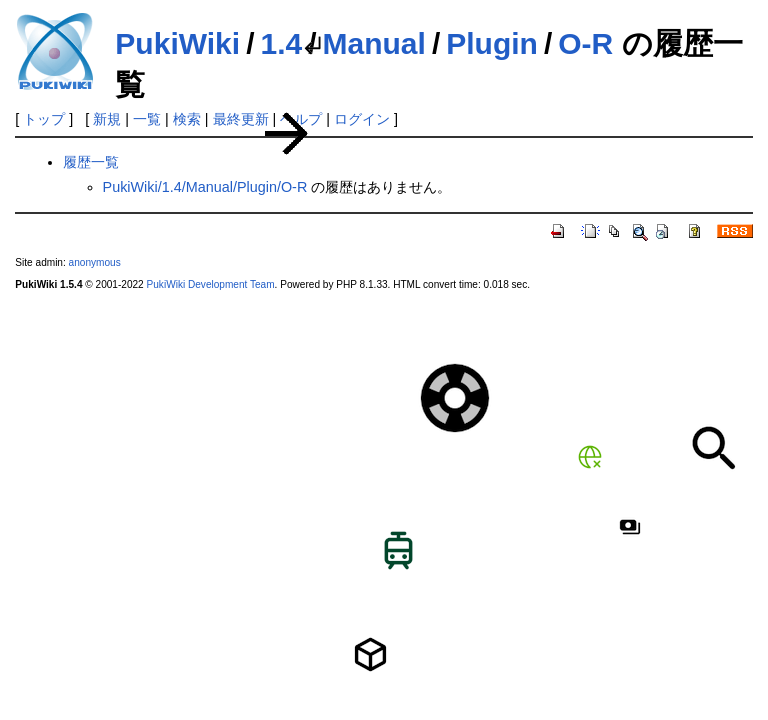 This screenshot has height=720, width=768. I want to click on navigate to the next item or screen, so click(286, 133).